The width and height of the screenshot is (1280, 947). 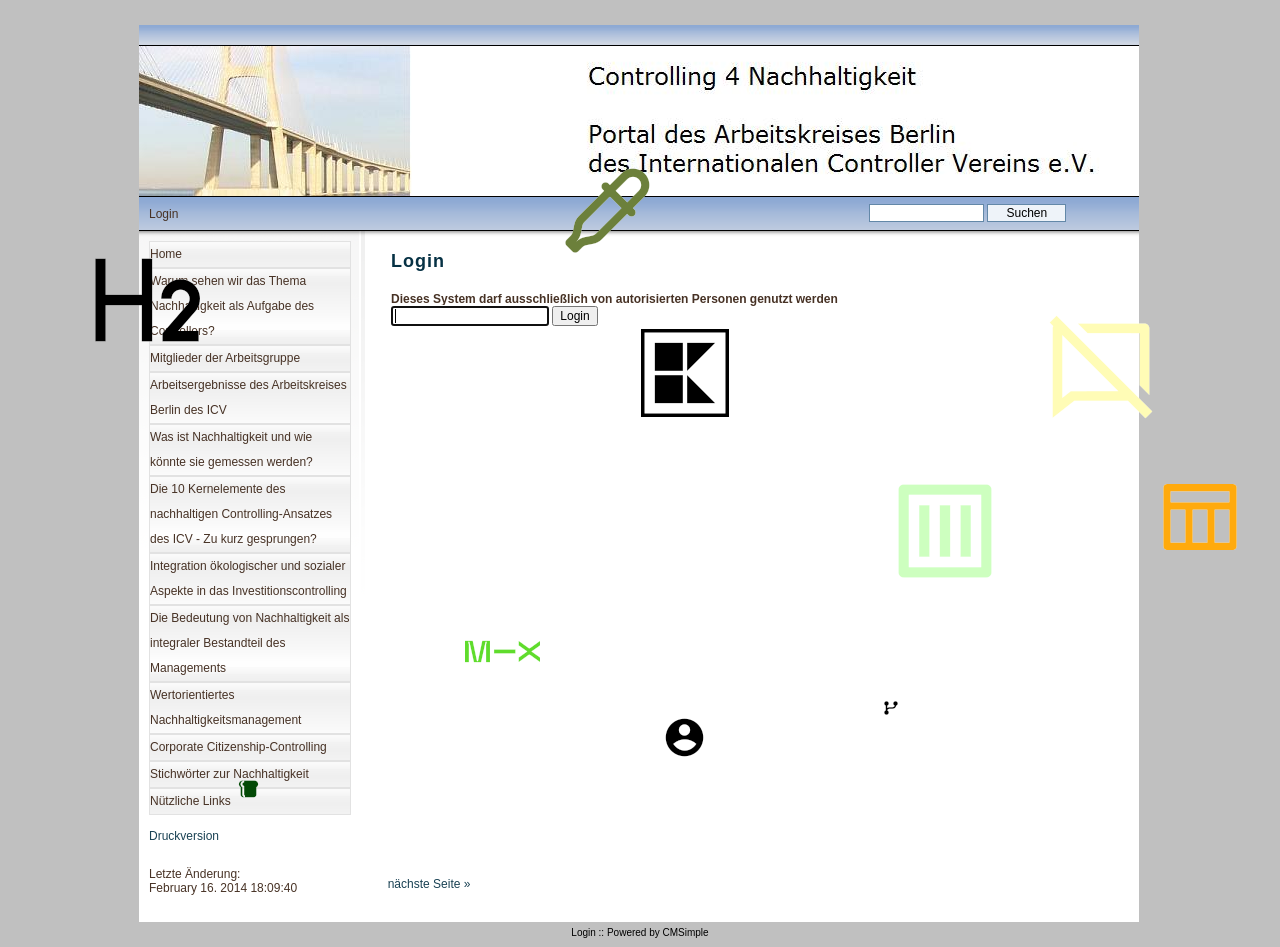 I want to click on format text as heading level 2, so click(x=147, y=300).